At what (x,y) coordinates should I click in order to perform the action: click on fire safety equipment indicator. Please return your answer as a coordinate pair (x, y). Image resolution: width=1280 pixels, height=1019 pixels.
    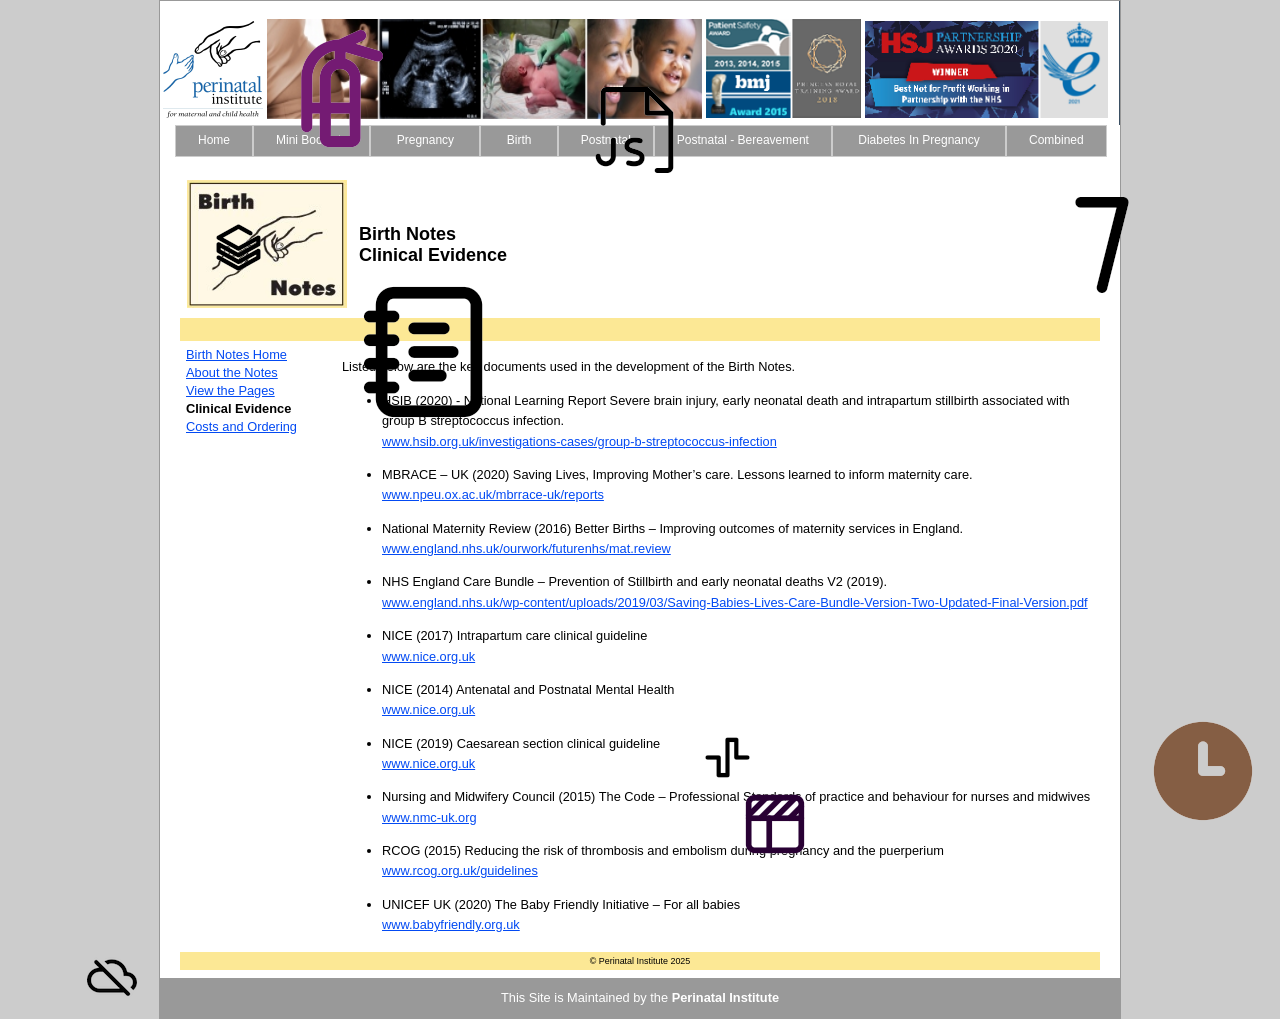
    Looking at the image, I should click on (336, 89).